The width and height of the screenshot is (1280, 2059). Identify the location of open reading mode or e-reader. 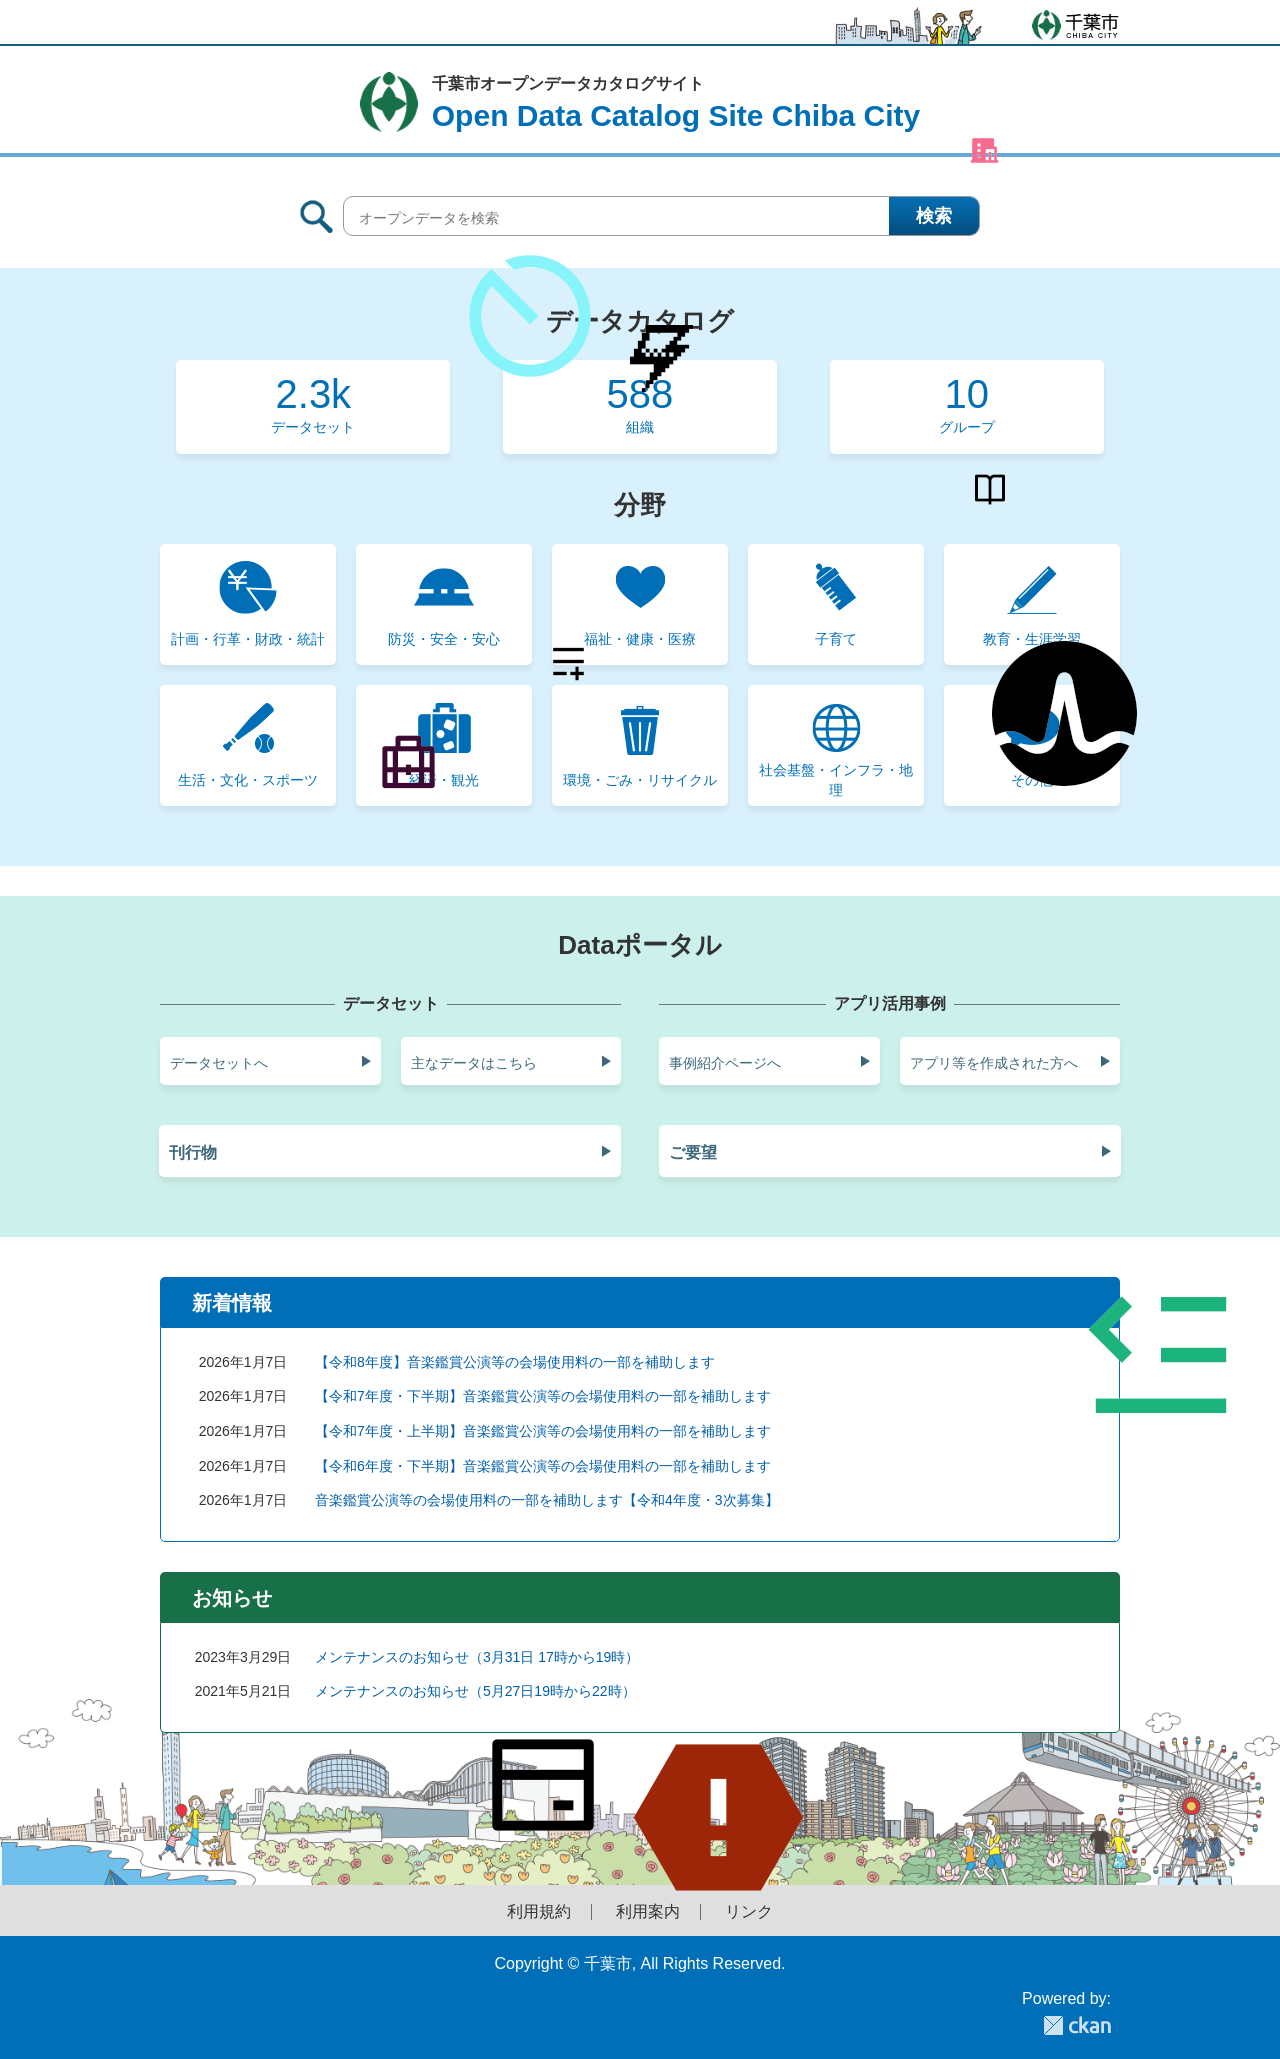
(990, 488).